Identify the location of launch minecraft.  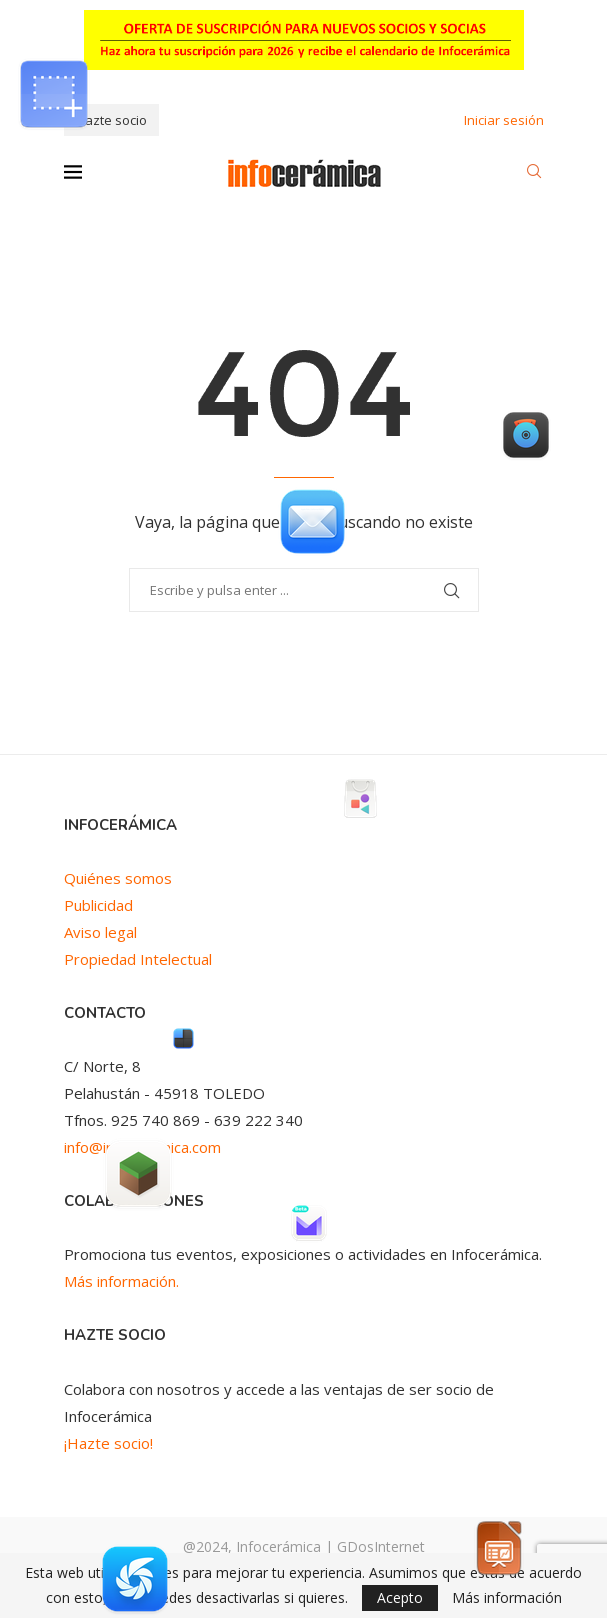
(138, 1173).